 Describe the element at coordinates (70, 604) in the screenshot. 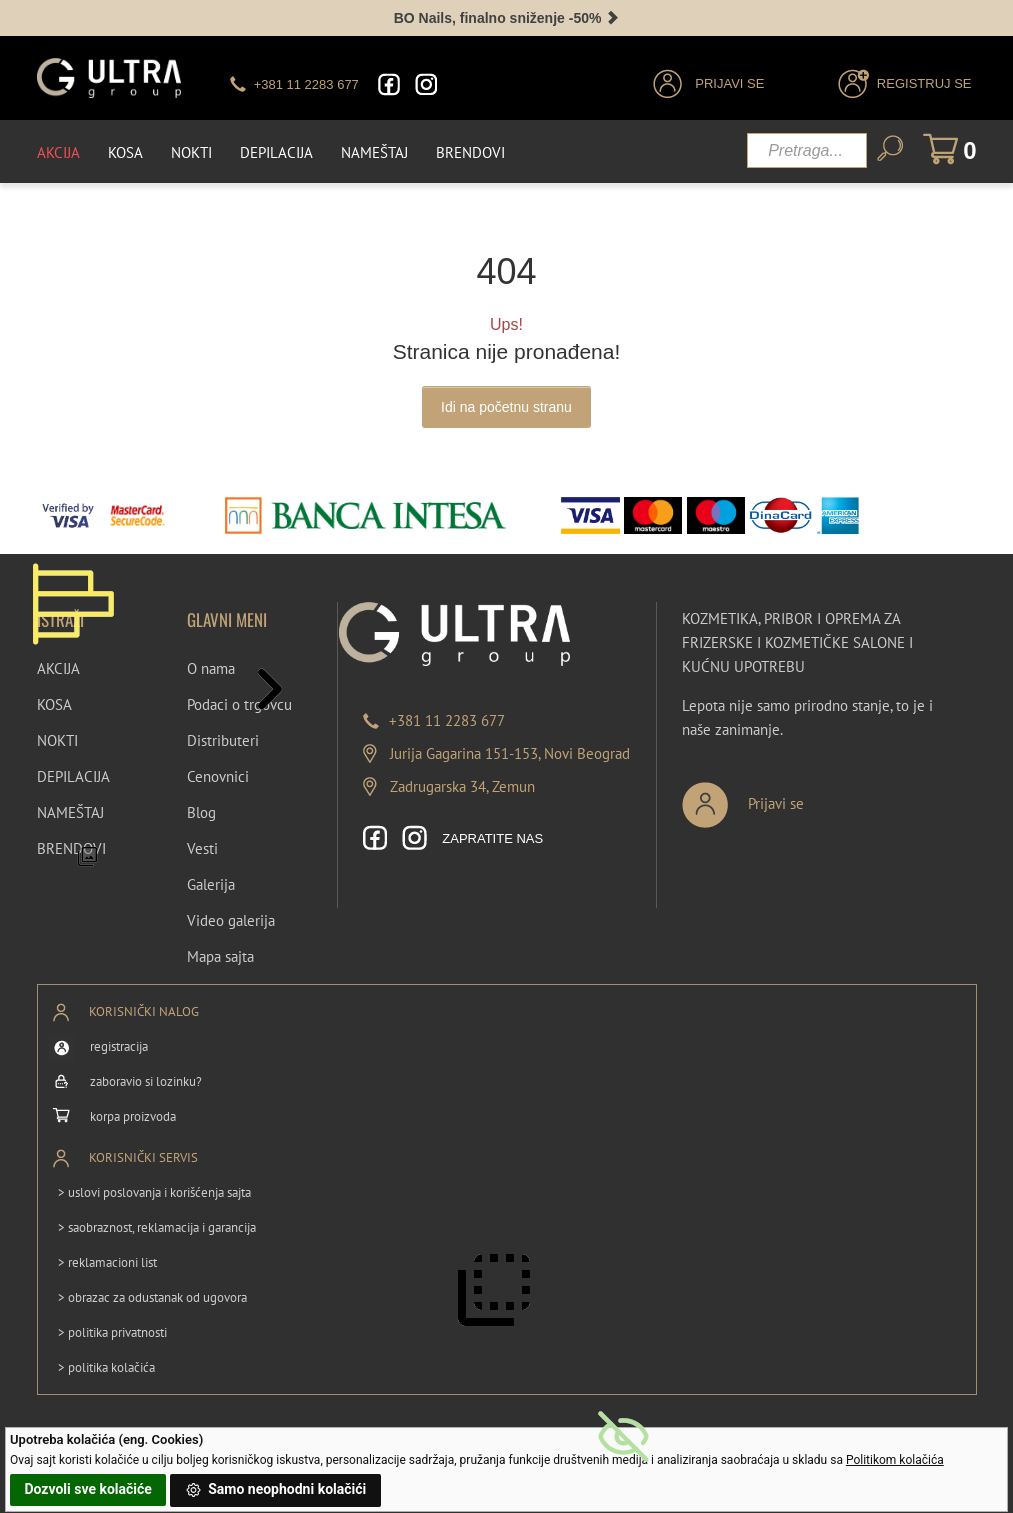

I see `view horizontal bar chart` at that location.